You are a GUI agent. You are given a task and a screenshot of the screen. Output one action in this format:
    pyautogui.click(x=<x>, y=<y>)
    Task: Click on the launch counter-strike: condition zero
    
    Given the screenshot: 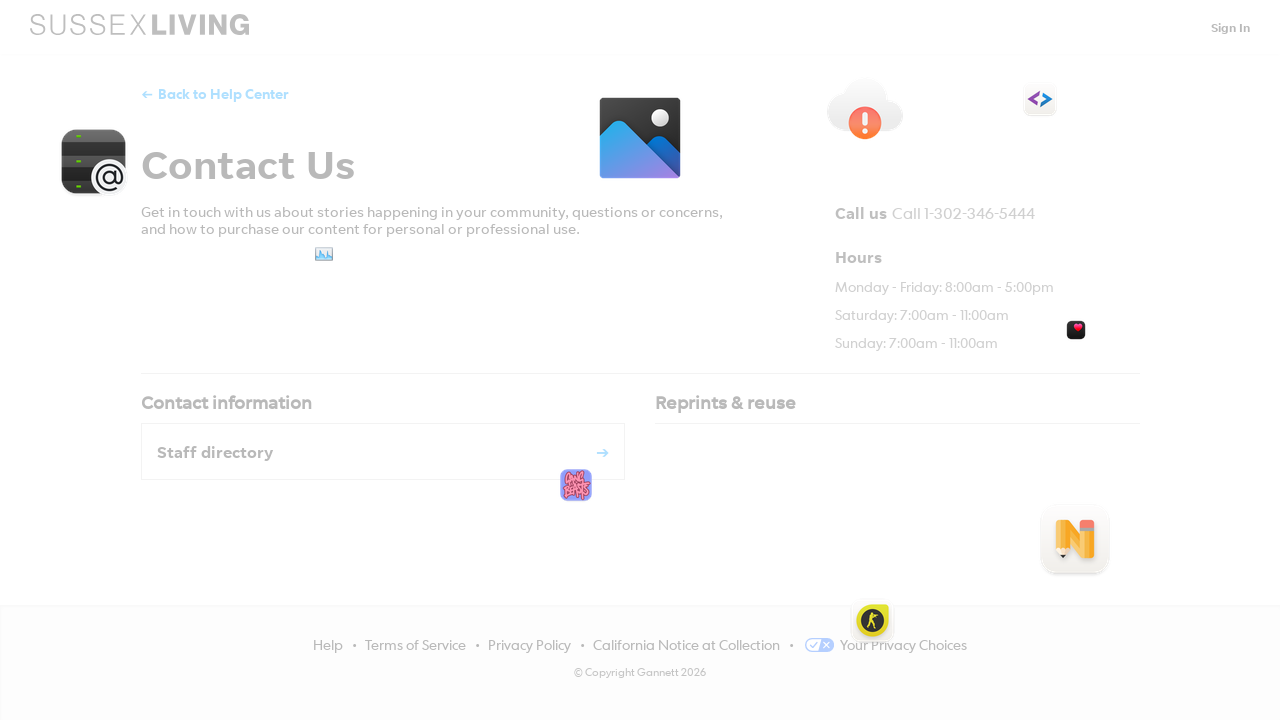 What is the action you would take?
    pyautogui.click(x=872, y=620)
    